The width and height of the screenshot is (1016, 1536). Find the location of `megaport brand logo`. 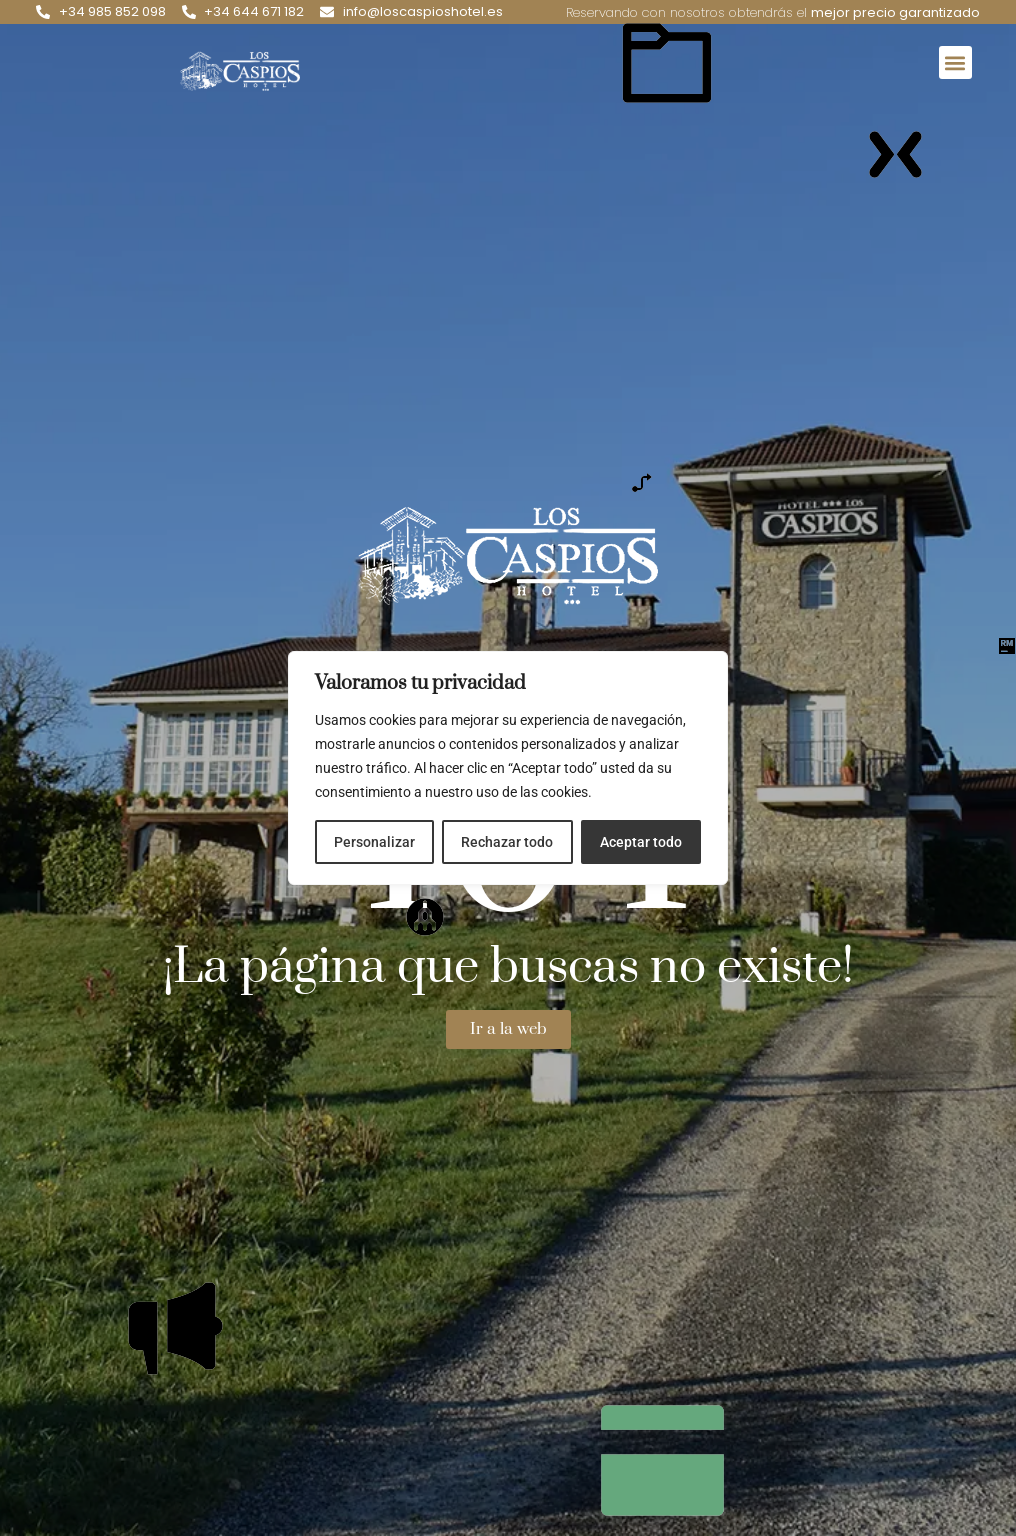

megaport brand logo is located at coordinates (425, 917).